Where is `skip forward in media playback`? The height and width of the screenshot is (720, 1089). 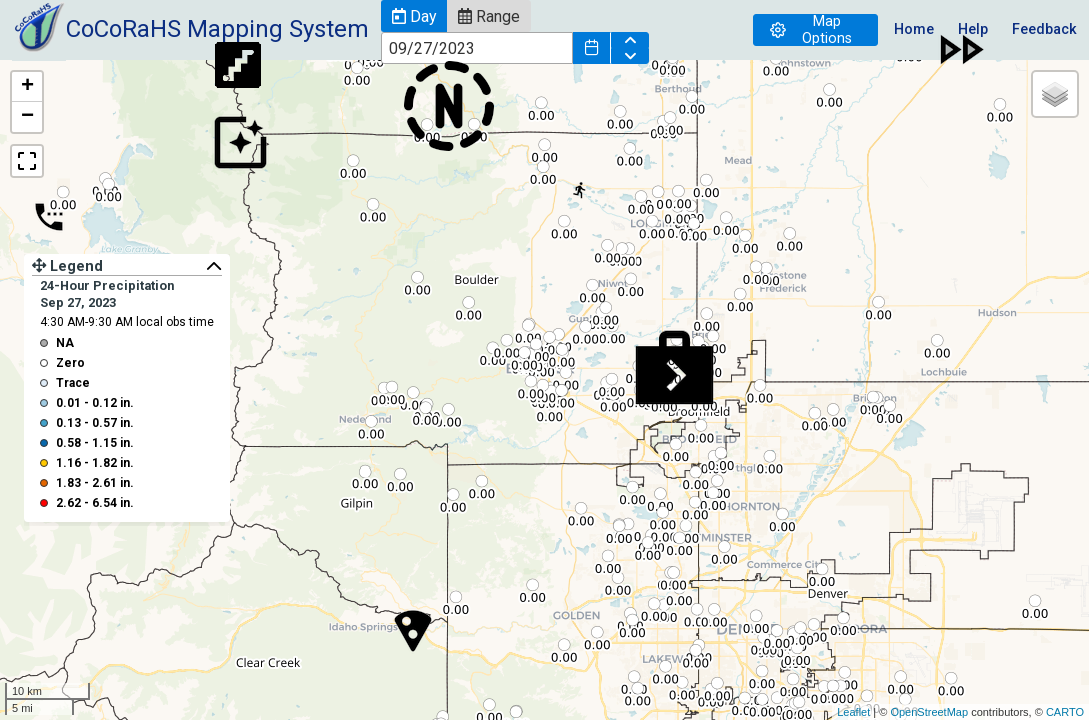
skip forward in media playback is located at coordinates (960, 49).